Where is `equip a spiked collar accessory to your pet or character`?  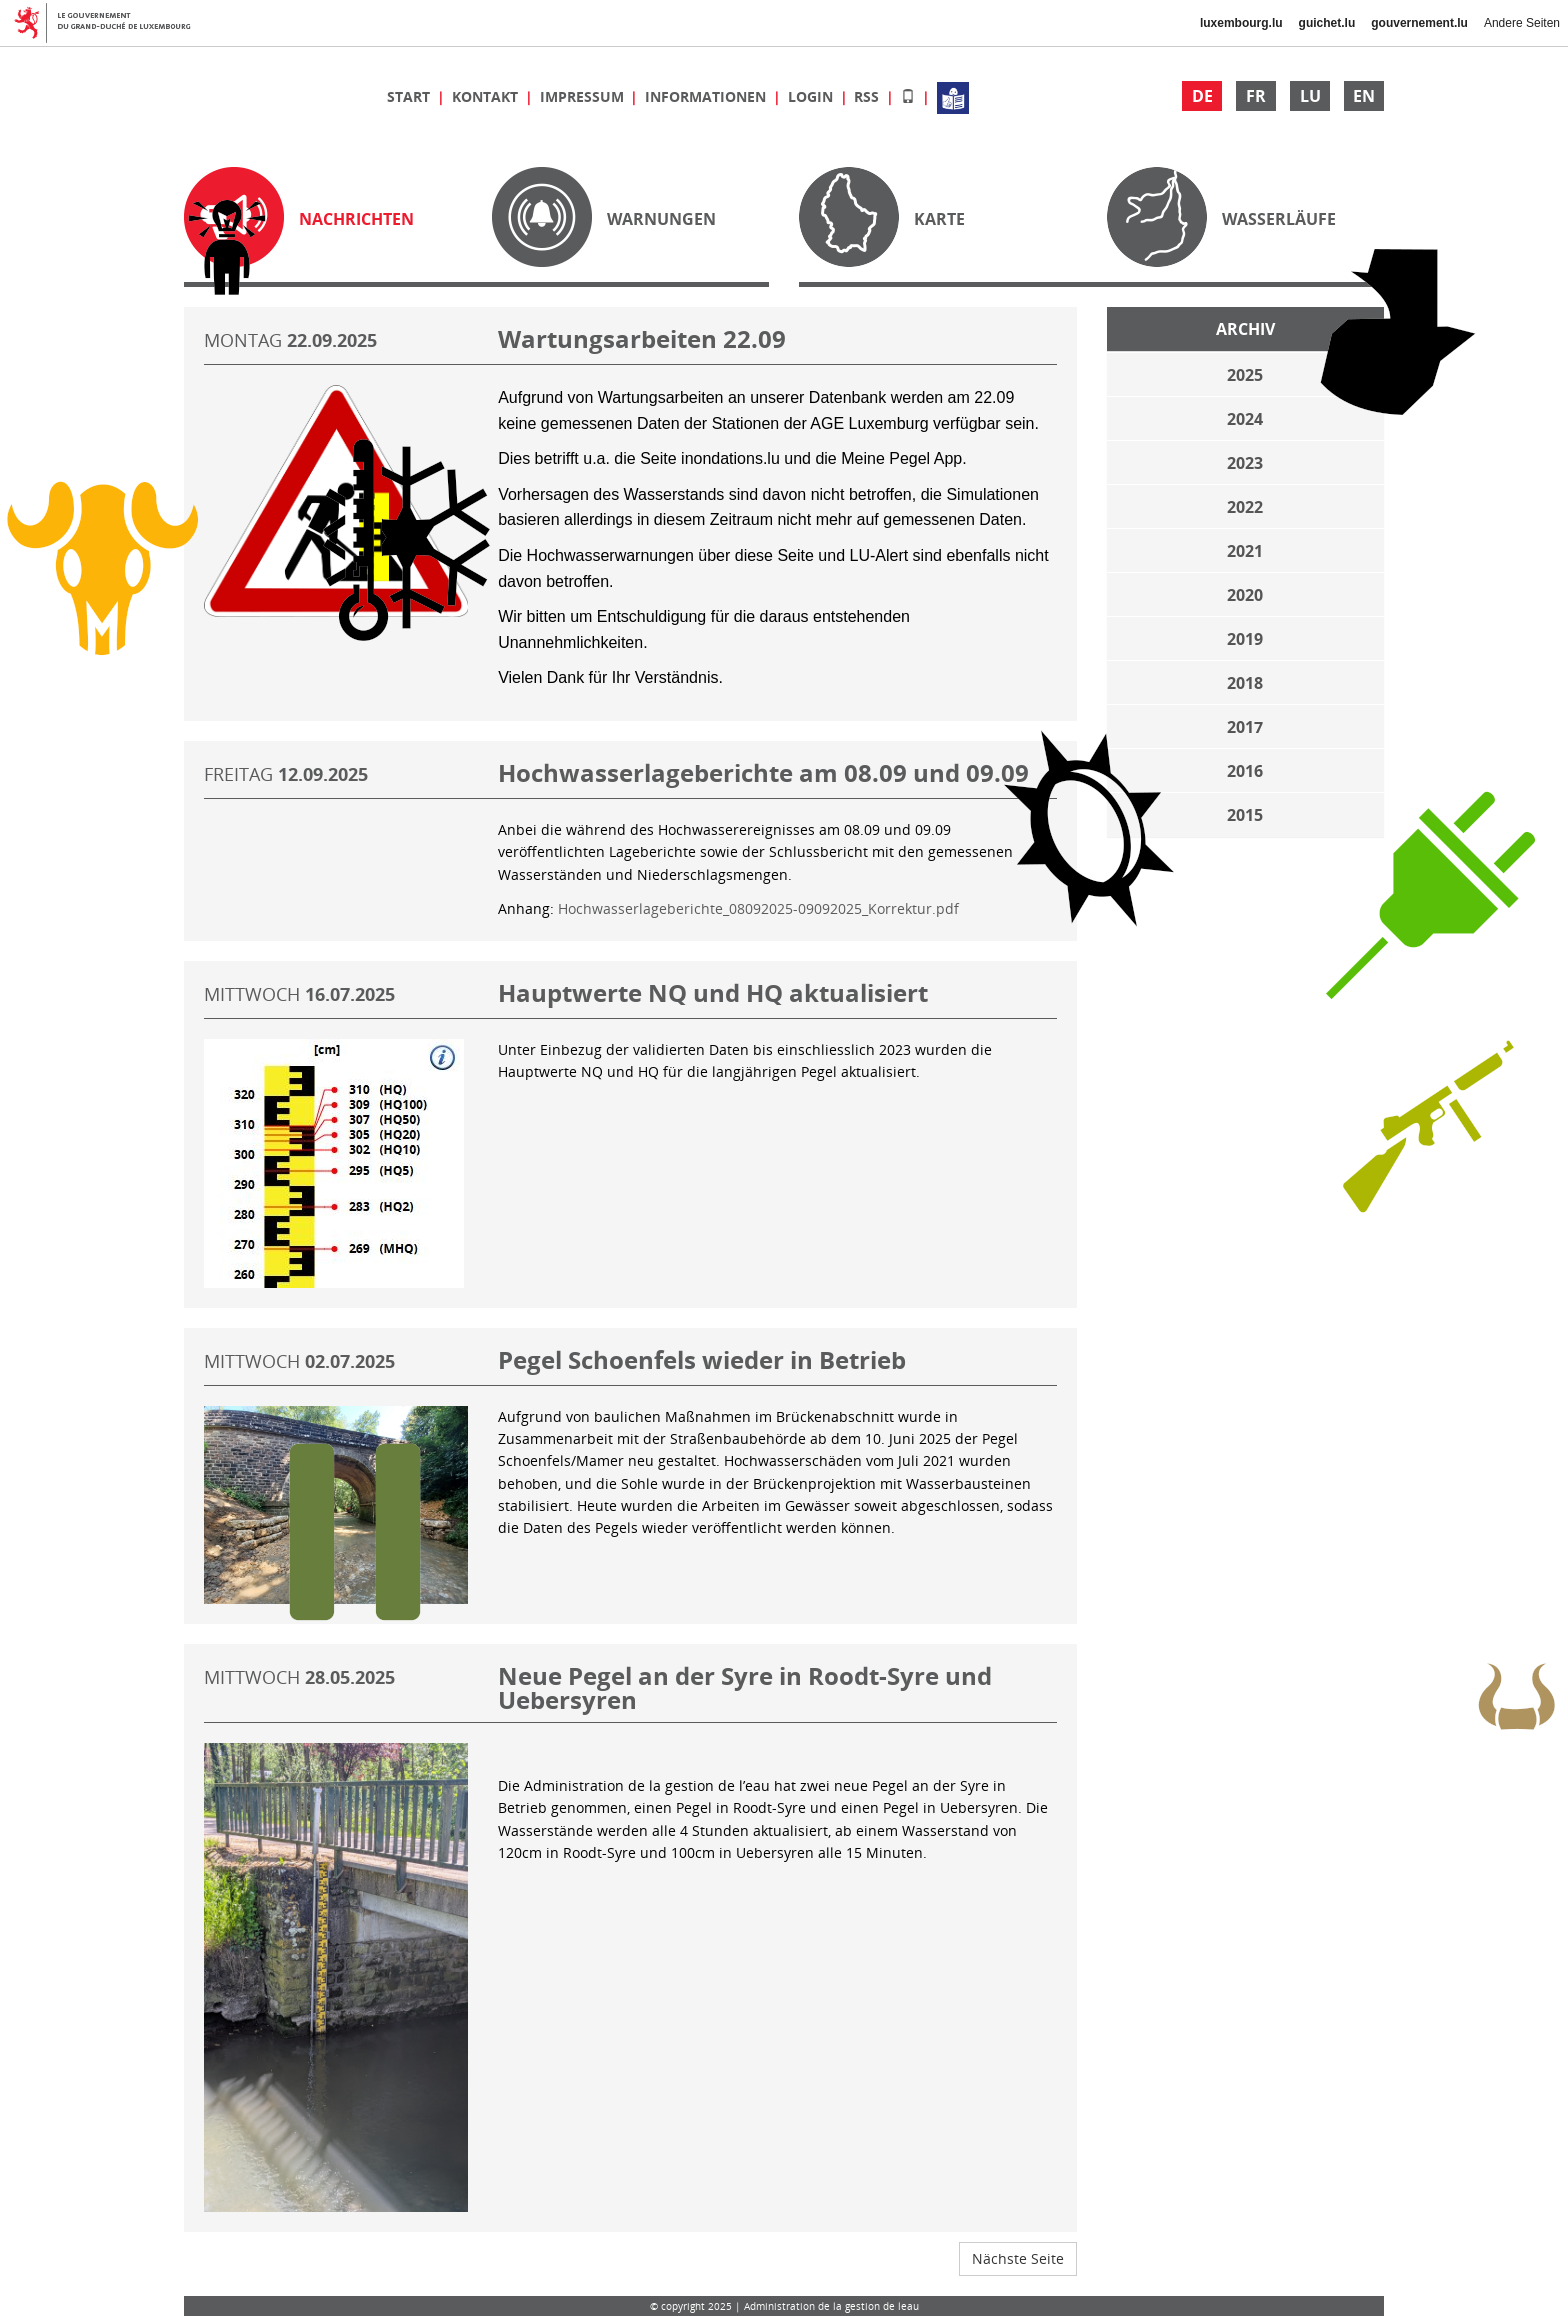
equip a spiked collar accessory to your pet or character is located at coordinates (1089, 828).